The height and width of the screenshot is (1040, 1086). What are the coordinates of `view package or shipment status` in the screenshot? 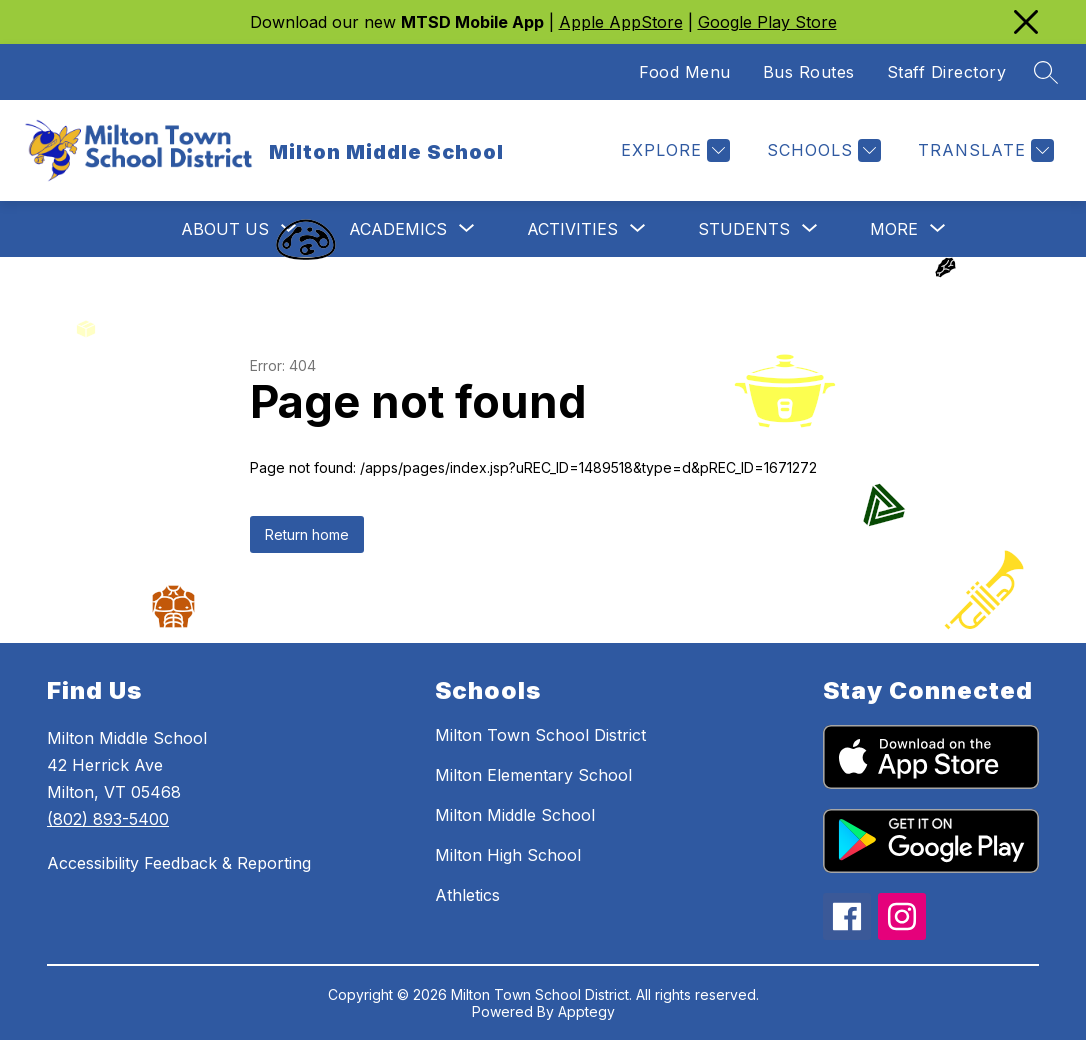 It's located at (86, 329).